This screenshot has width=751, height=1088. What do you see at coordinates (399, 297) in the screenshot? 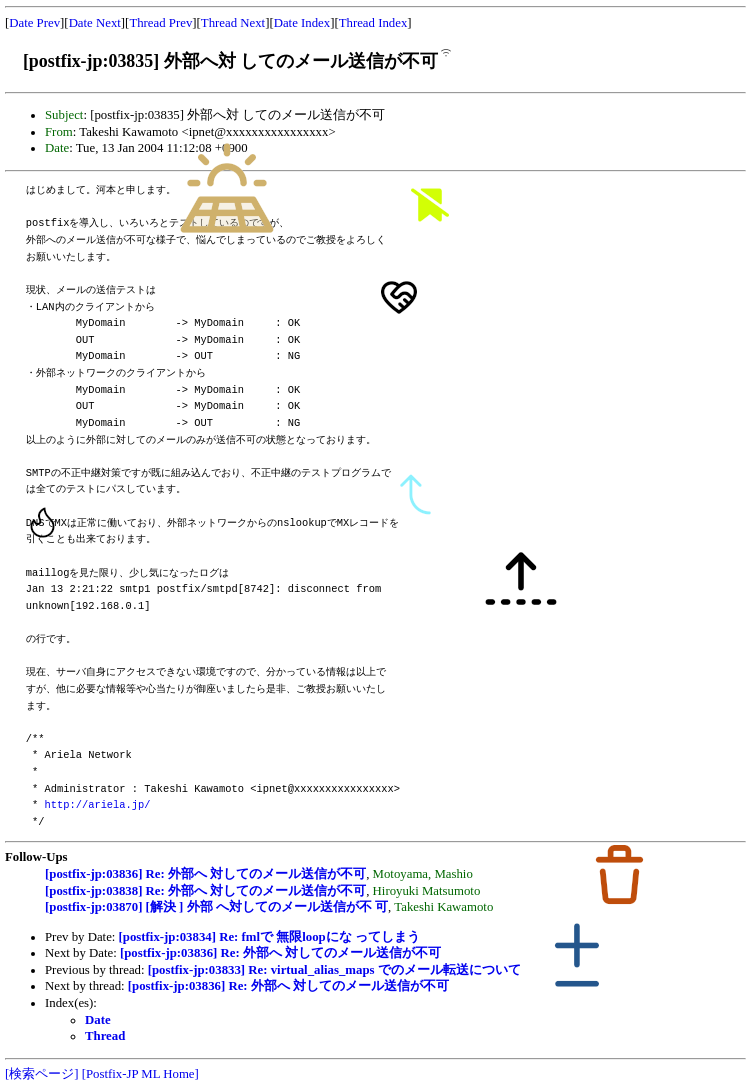
I see `view community code of conduct` at bounding box center [399, 297].